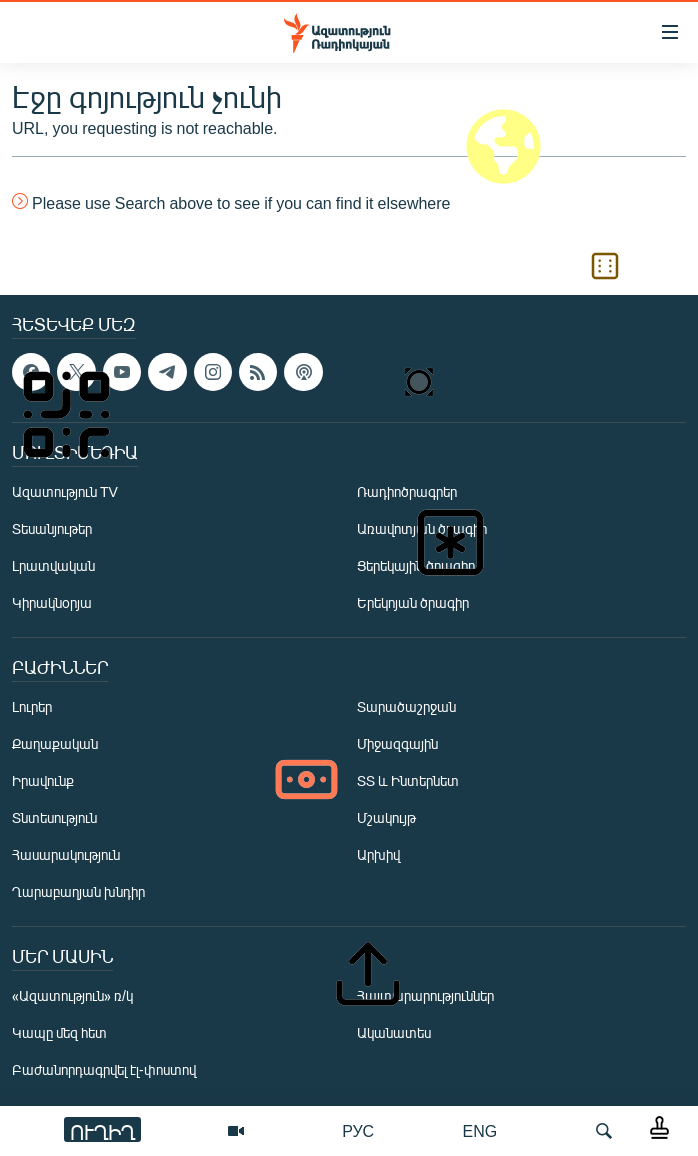 The height and width of the screenshot is (1156, 698). I want to click on view payment or cash options, so click(306, 779).